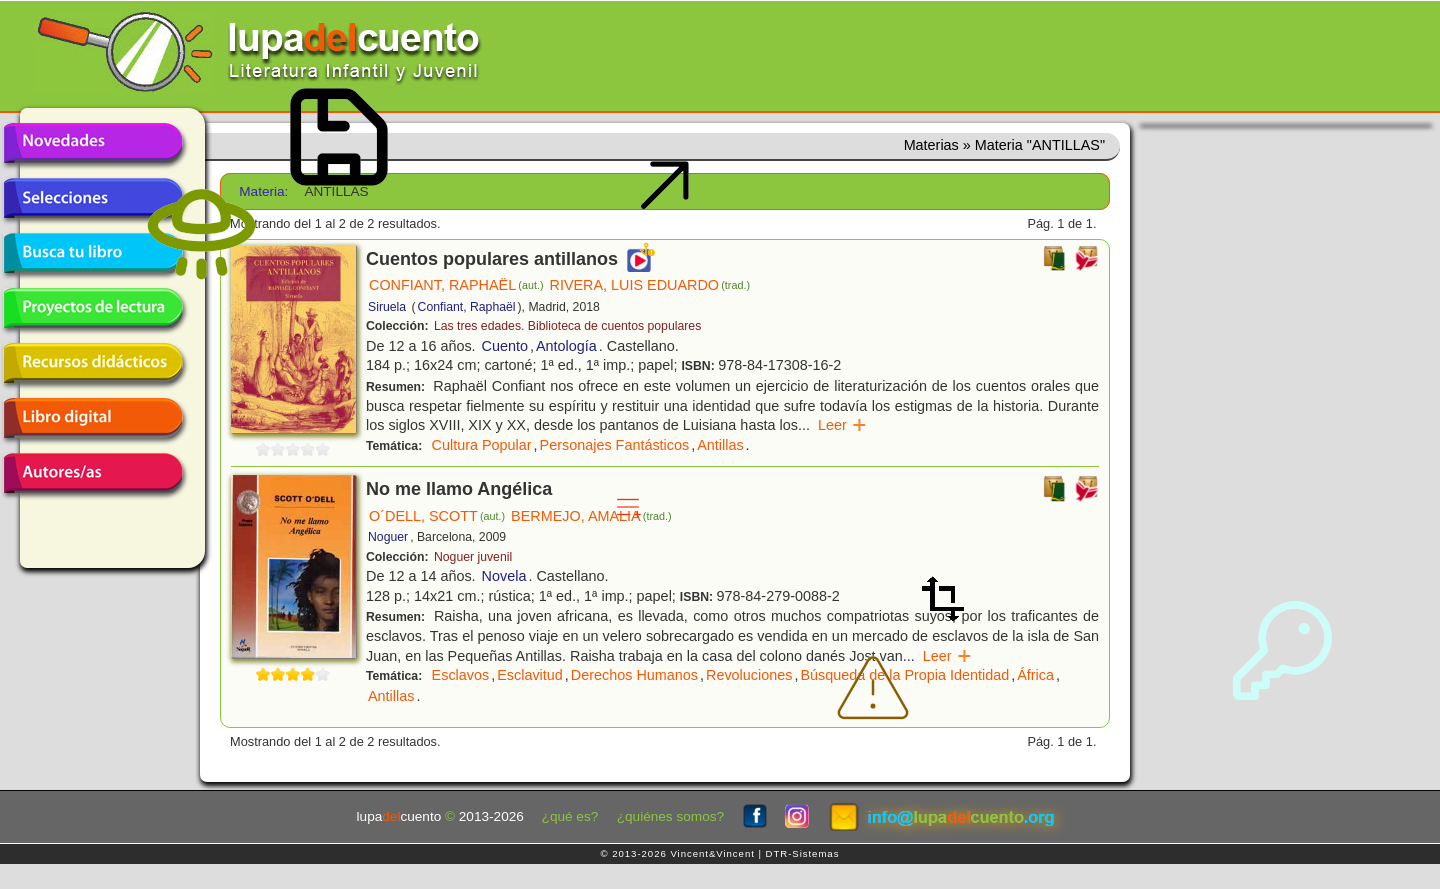 The width and height of the screenshot is (1440, 889). Describe the element at coordinates (1280, 652) in the screenshot. I see `access security or password settings` at that location.